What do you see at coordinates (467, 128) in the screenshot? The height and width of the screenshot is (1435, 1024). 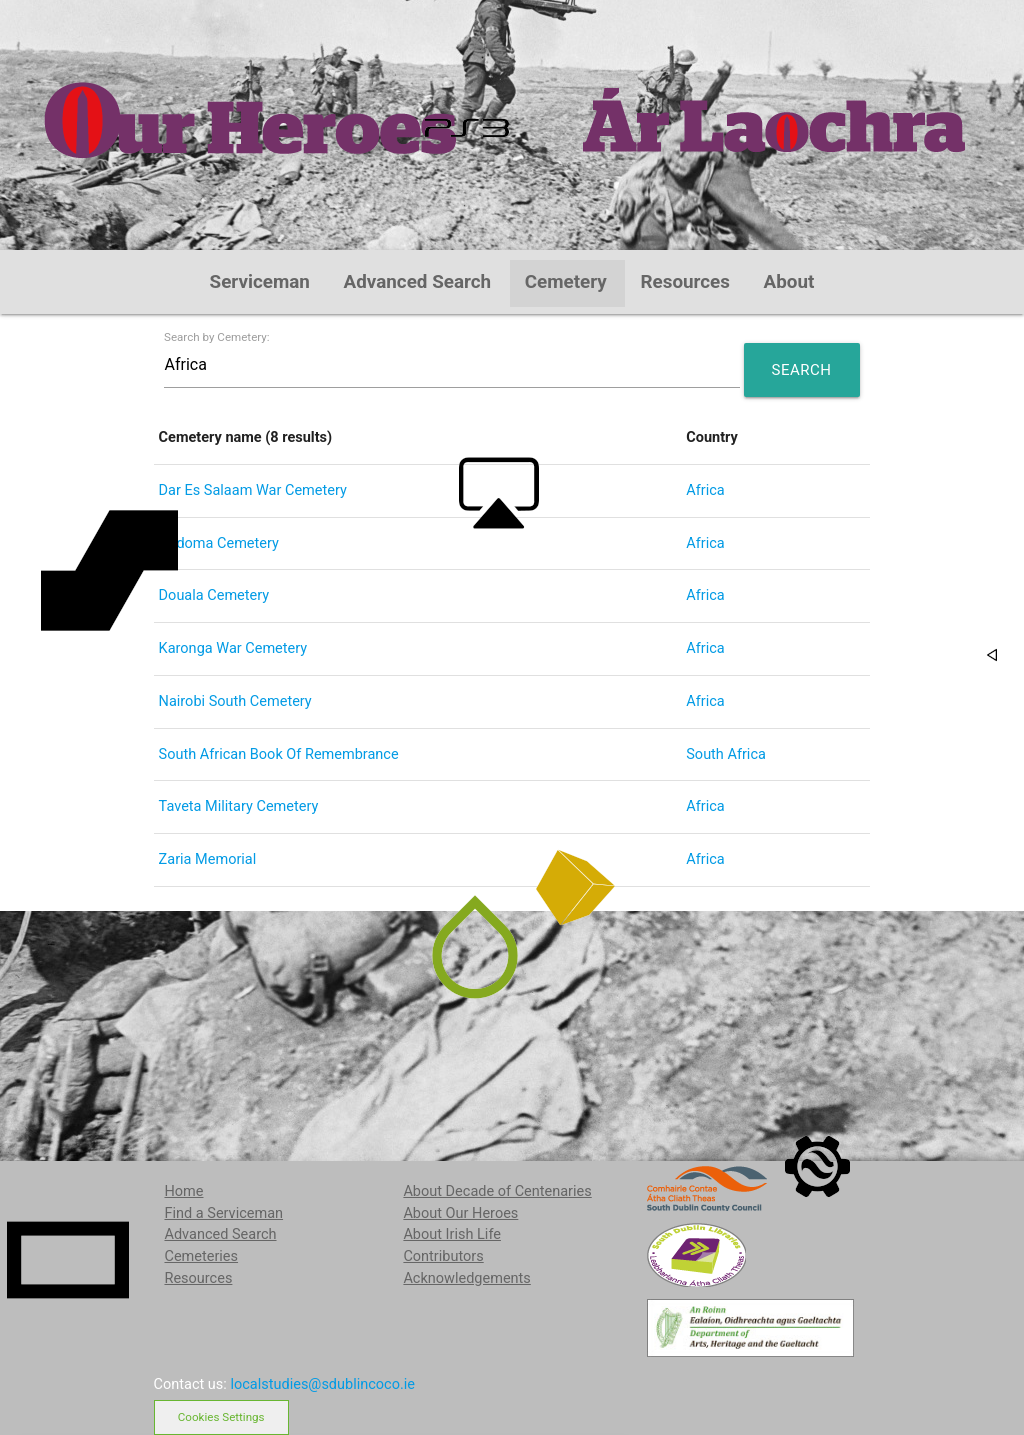 I see `PlayStation 3 brand logo` at bounding box center [467, 128].